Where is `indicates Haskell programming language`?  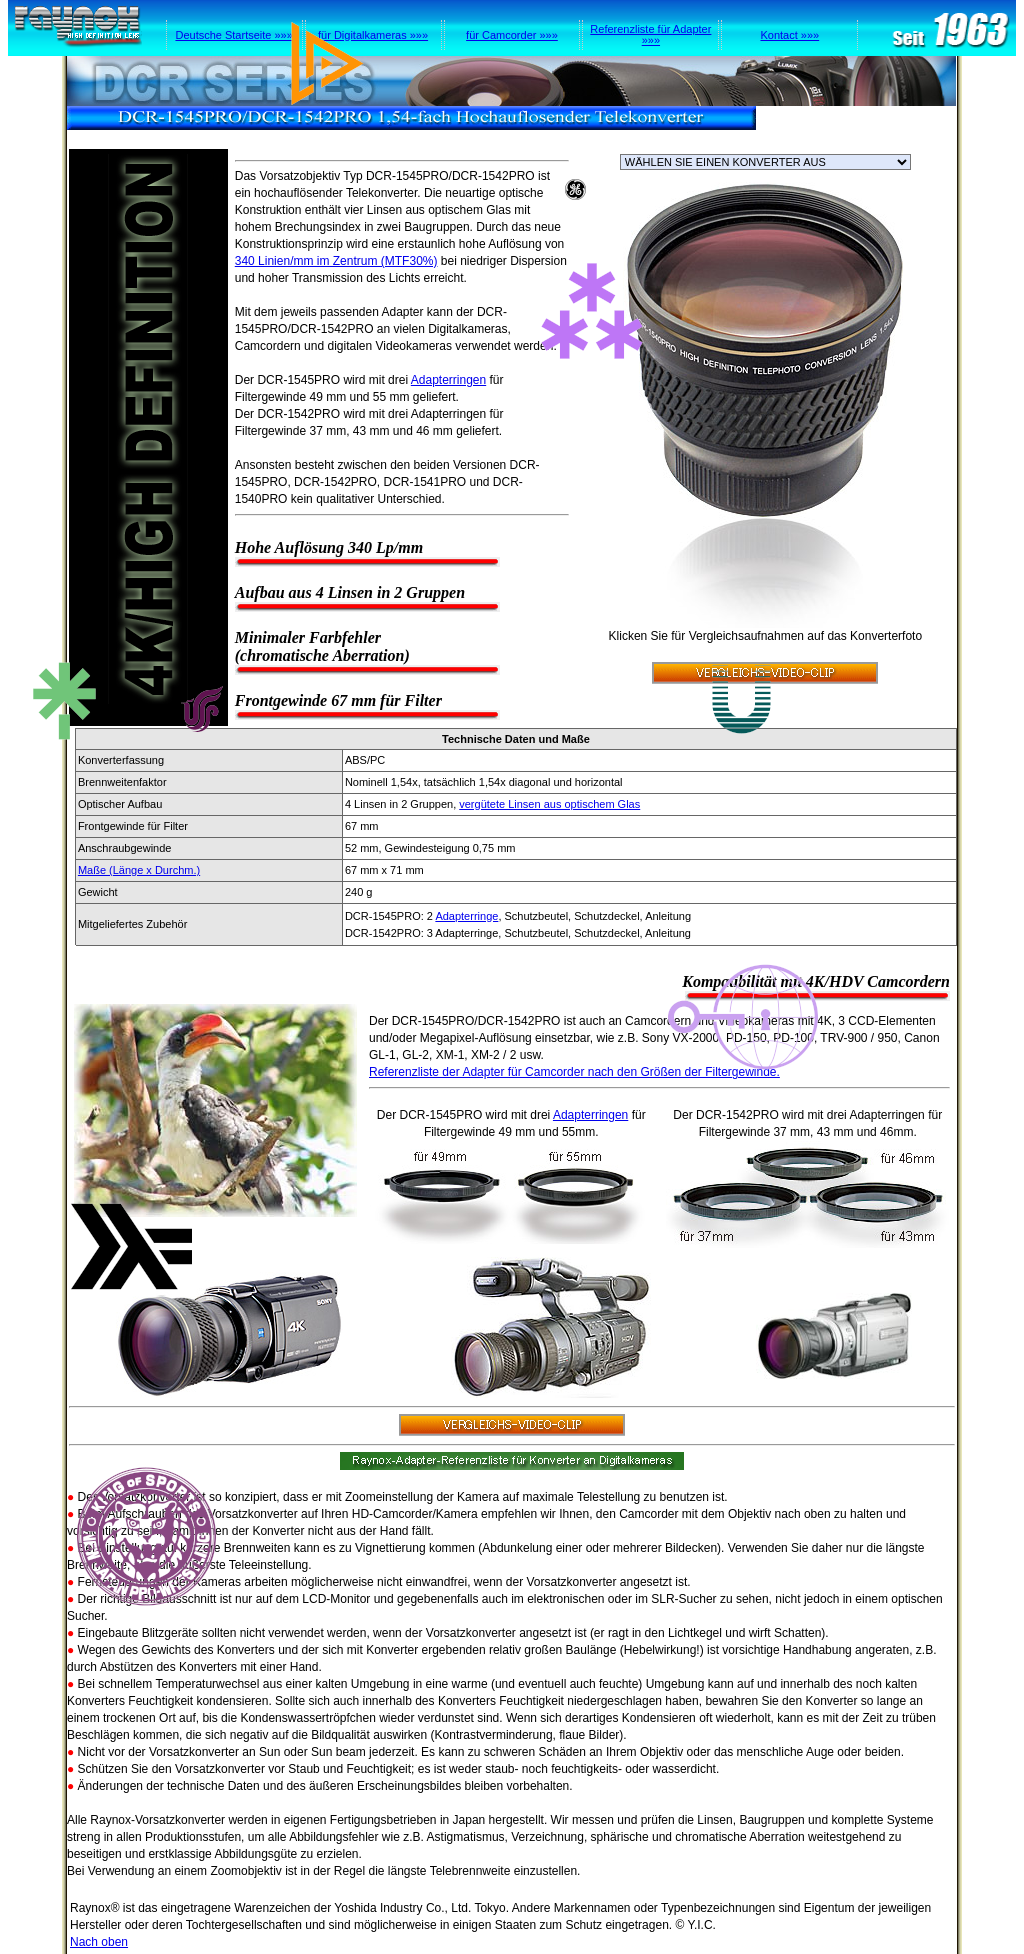
indicates Haskell programming language is located at coordinates (131, 1246).